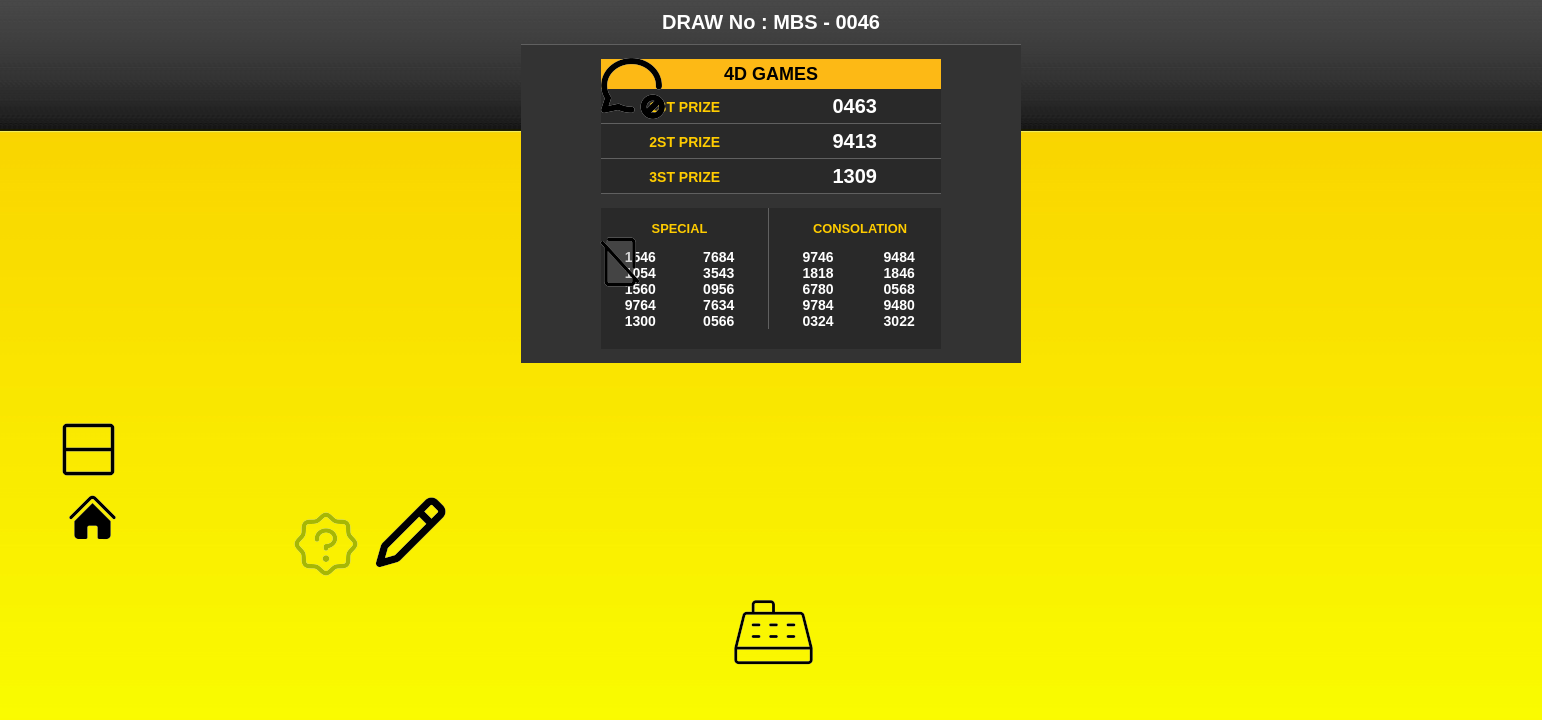  What do you see at coordinates (410, 532) in the screenshot?
I see `edit content or settings` at bounding box center [410, 532].